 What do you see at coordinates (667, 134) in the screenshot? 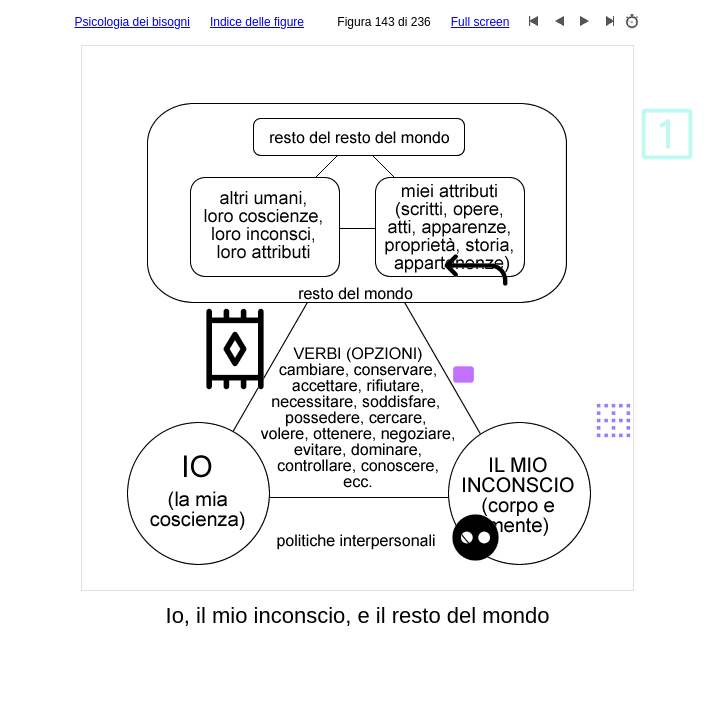
I see `indicates the first item or step in a sequence` at bounding box center [667, 134].